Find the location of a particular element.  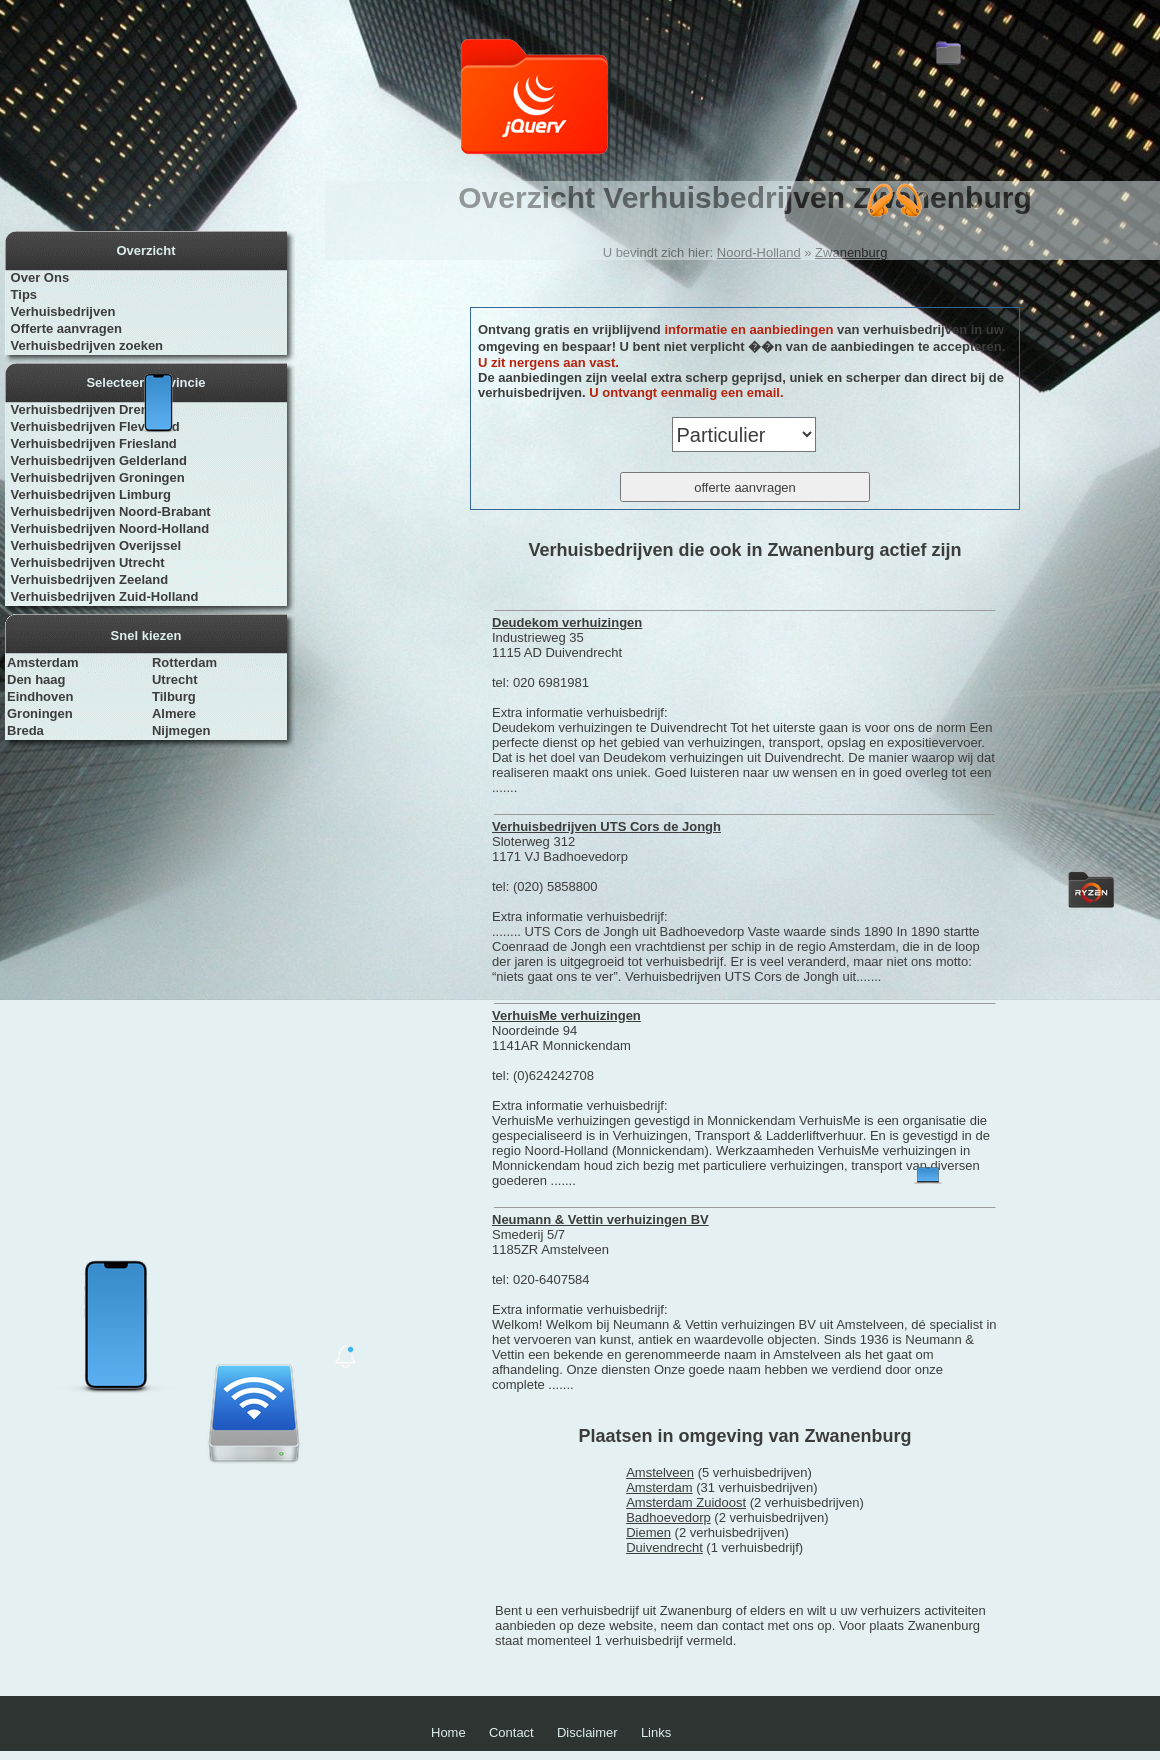

access a wireless network drive is located at coordinates (254, 1415).